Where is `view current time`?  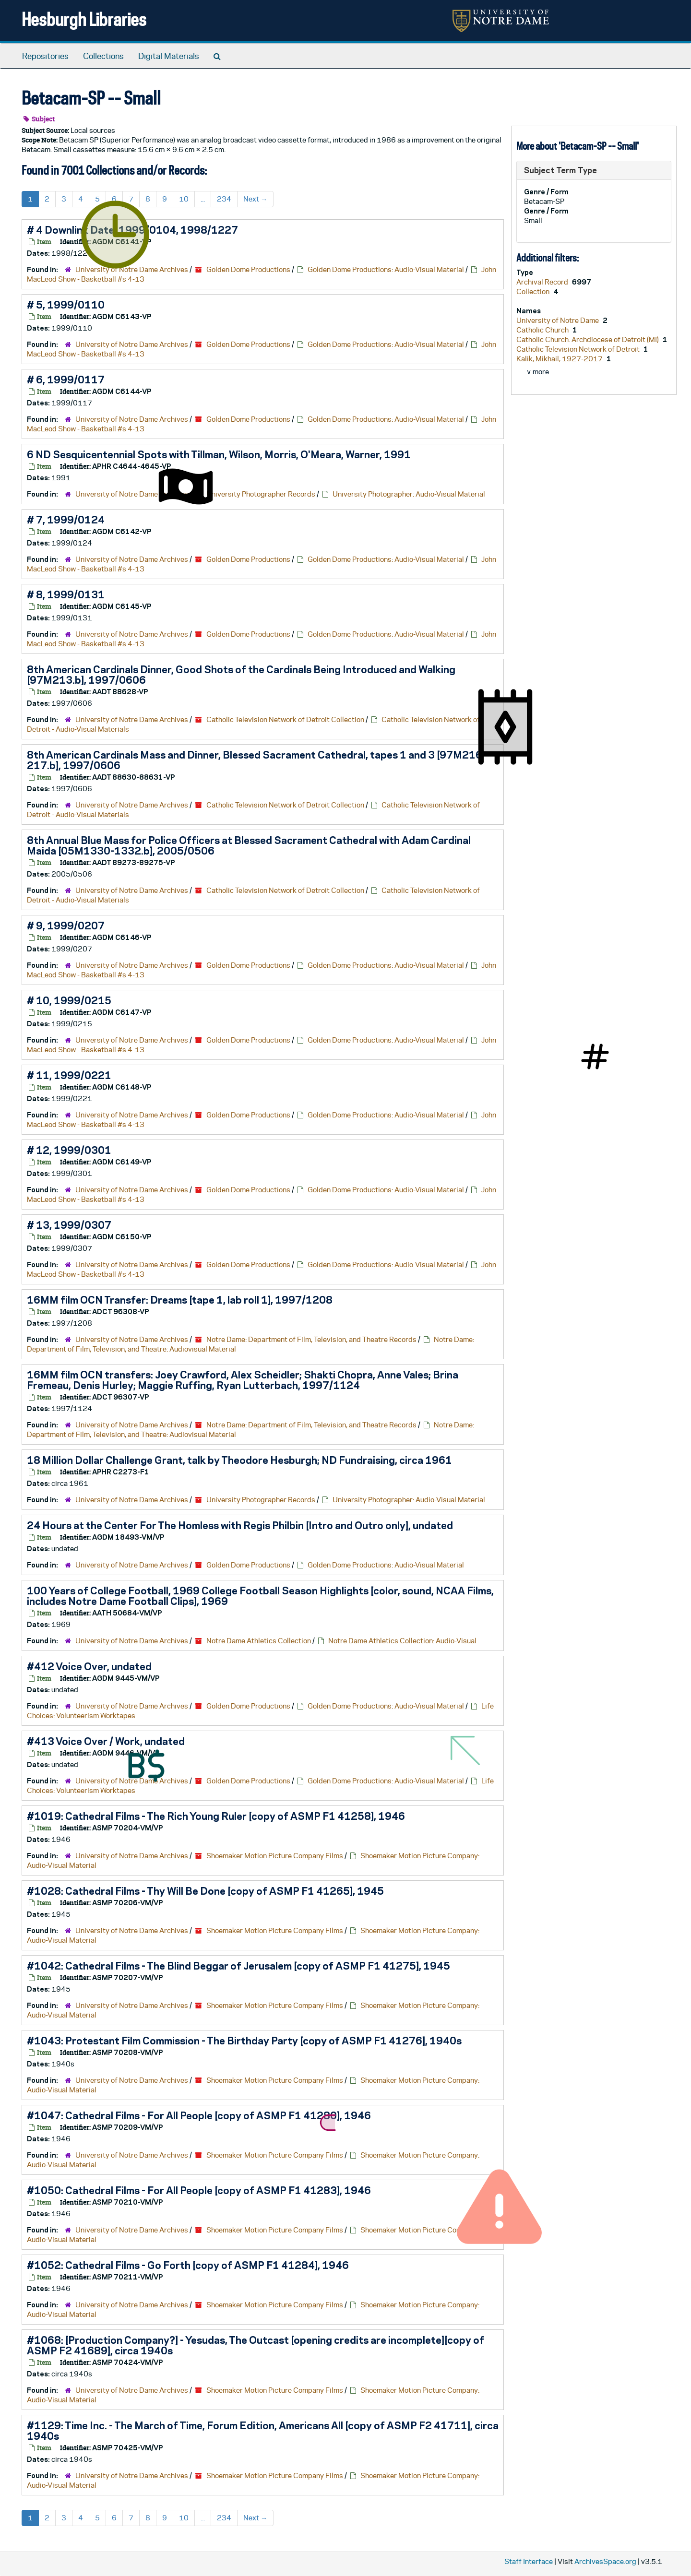
view current time is located at coordinates (115, 235).